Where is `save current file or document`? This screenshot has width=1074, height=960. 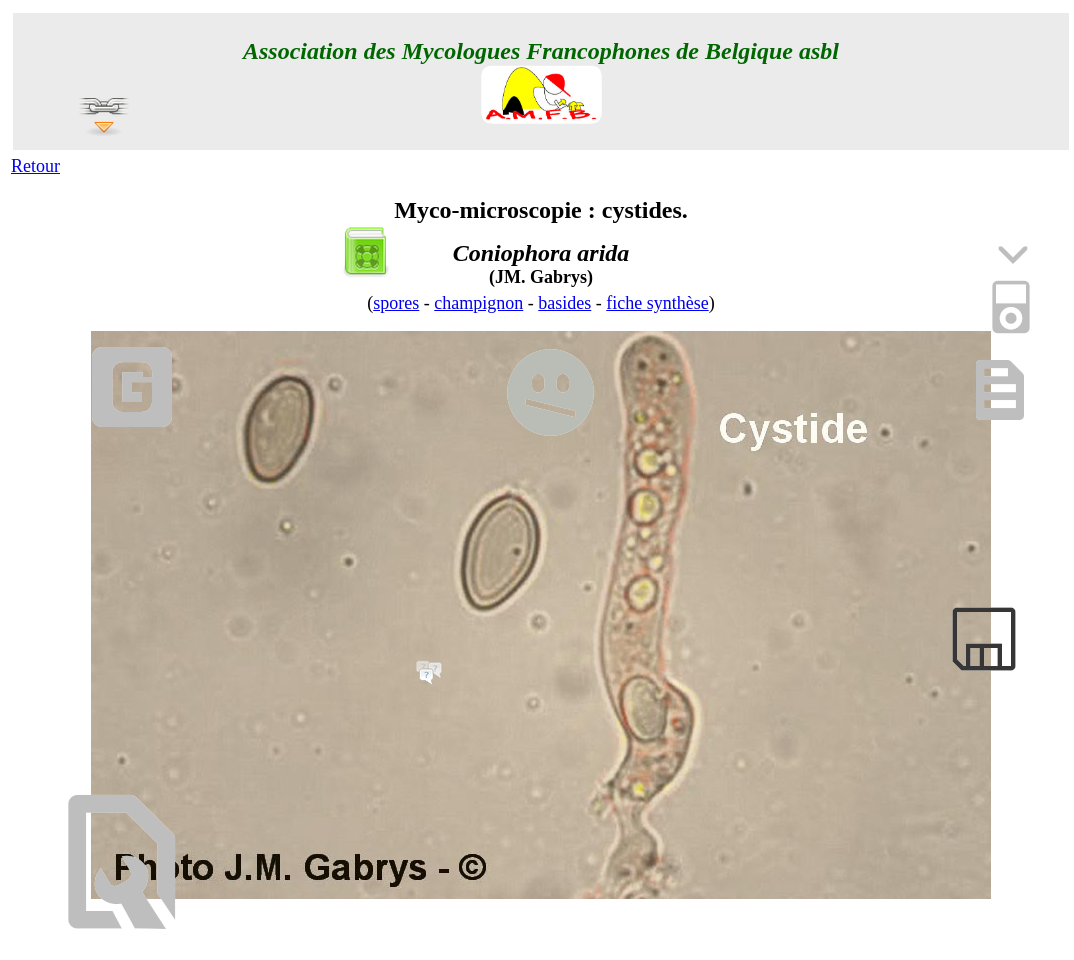
save current file or document is located at coordinates (984, 639).